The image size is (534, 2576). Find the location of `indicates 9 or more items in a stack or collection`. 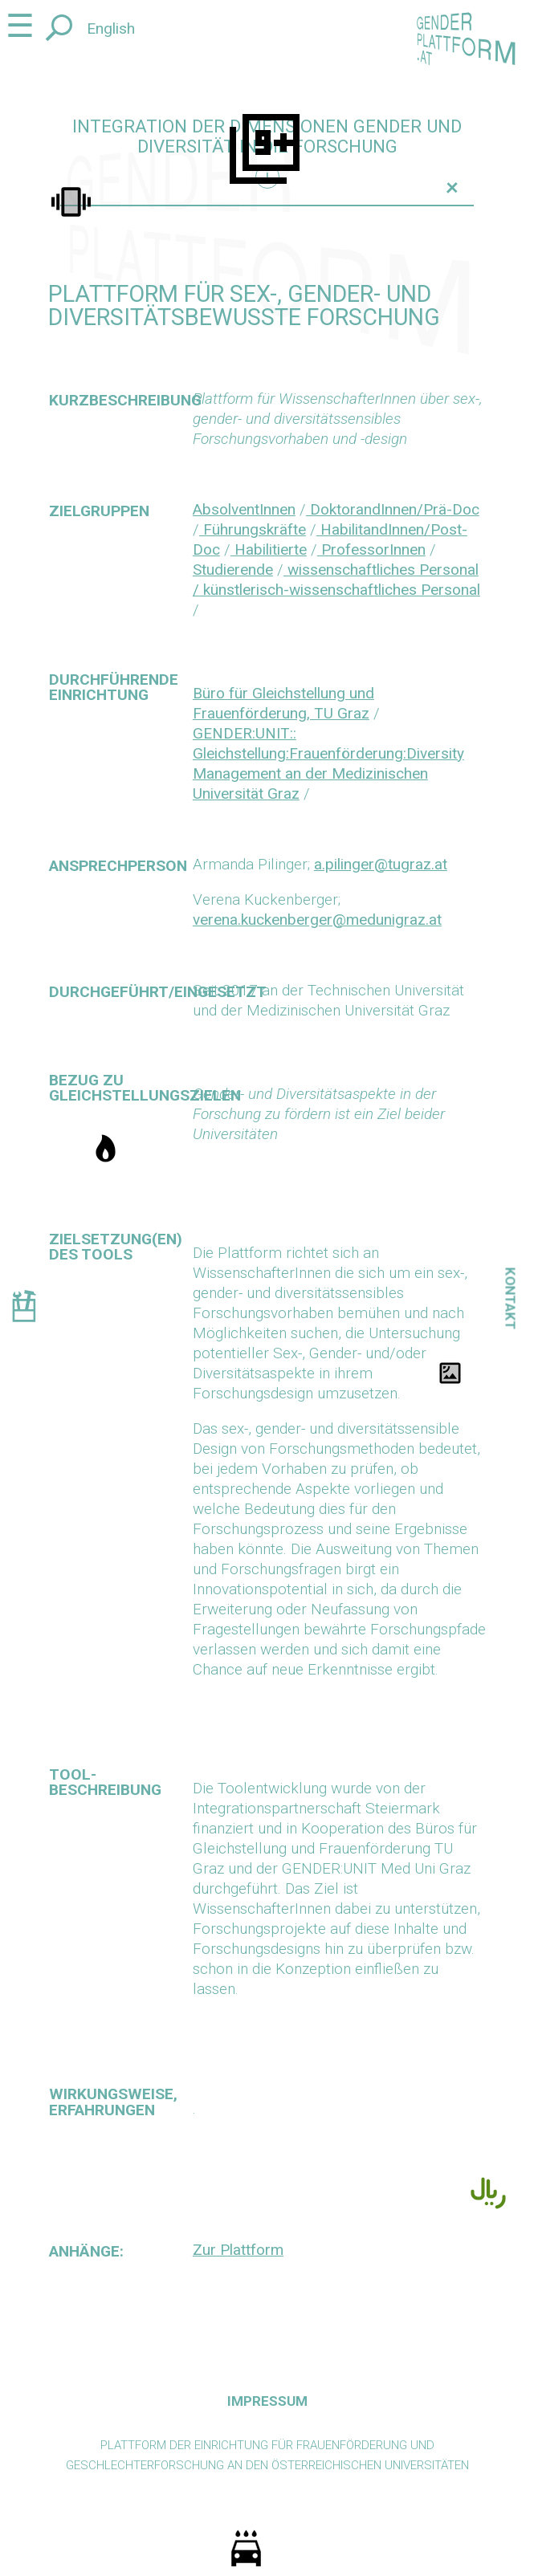

indicates 9 or more items in a stack or collection is located at coordinates (264, 149).